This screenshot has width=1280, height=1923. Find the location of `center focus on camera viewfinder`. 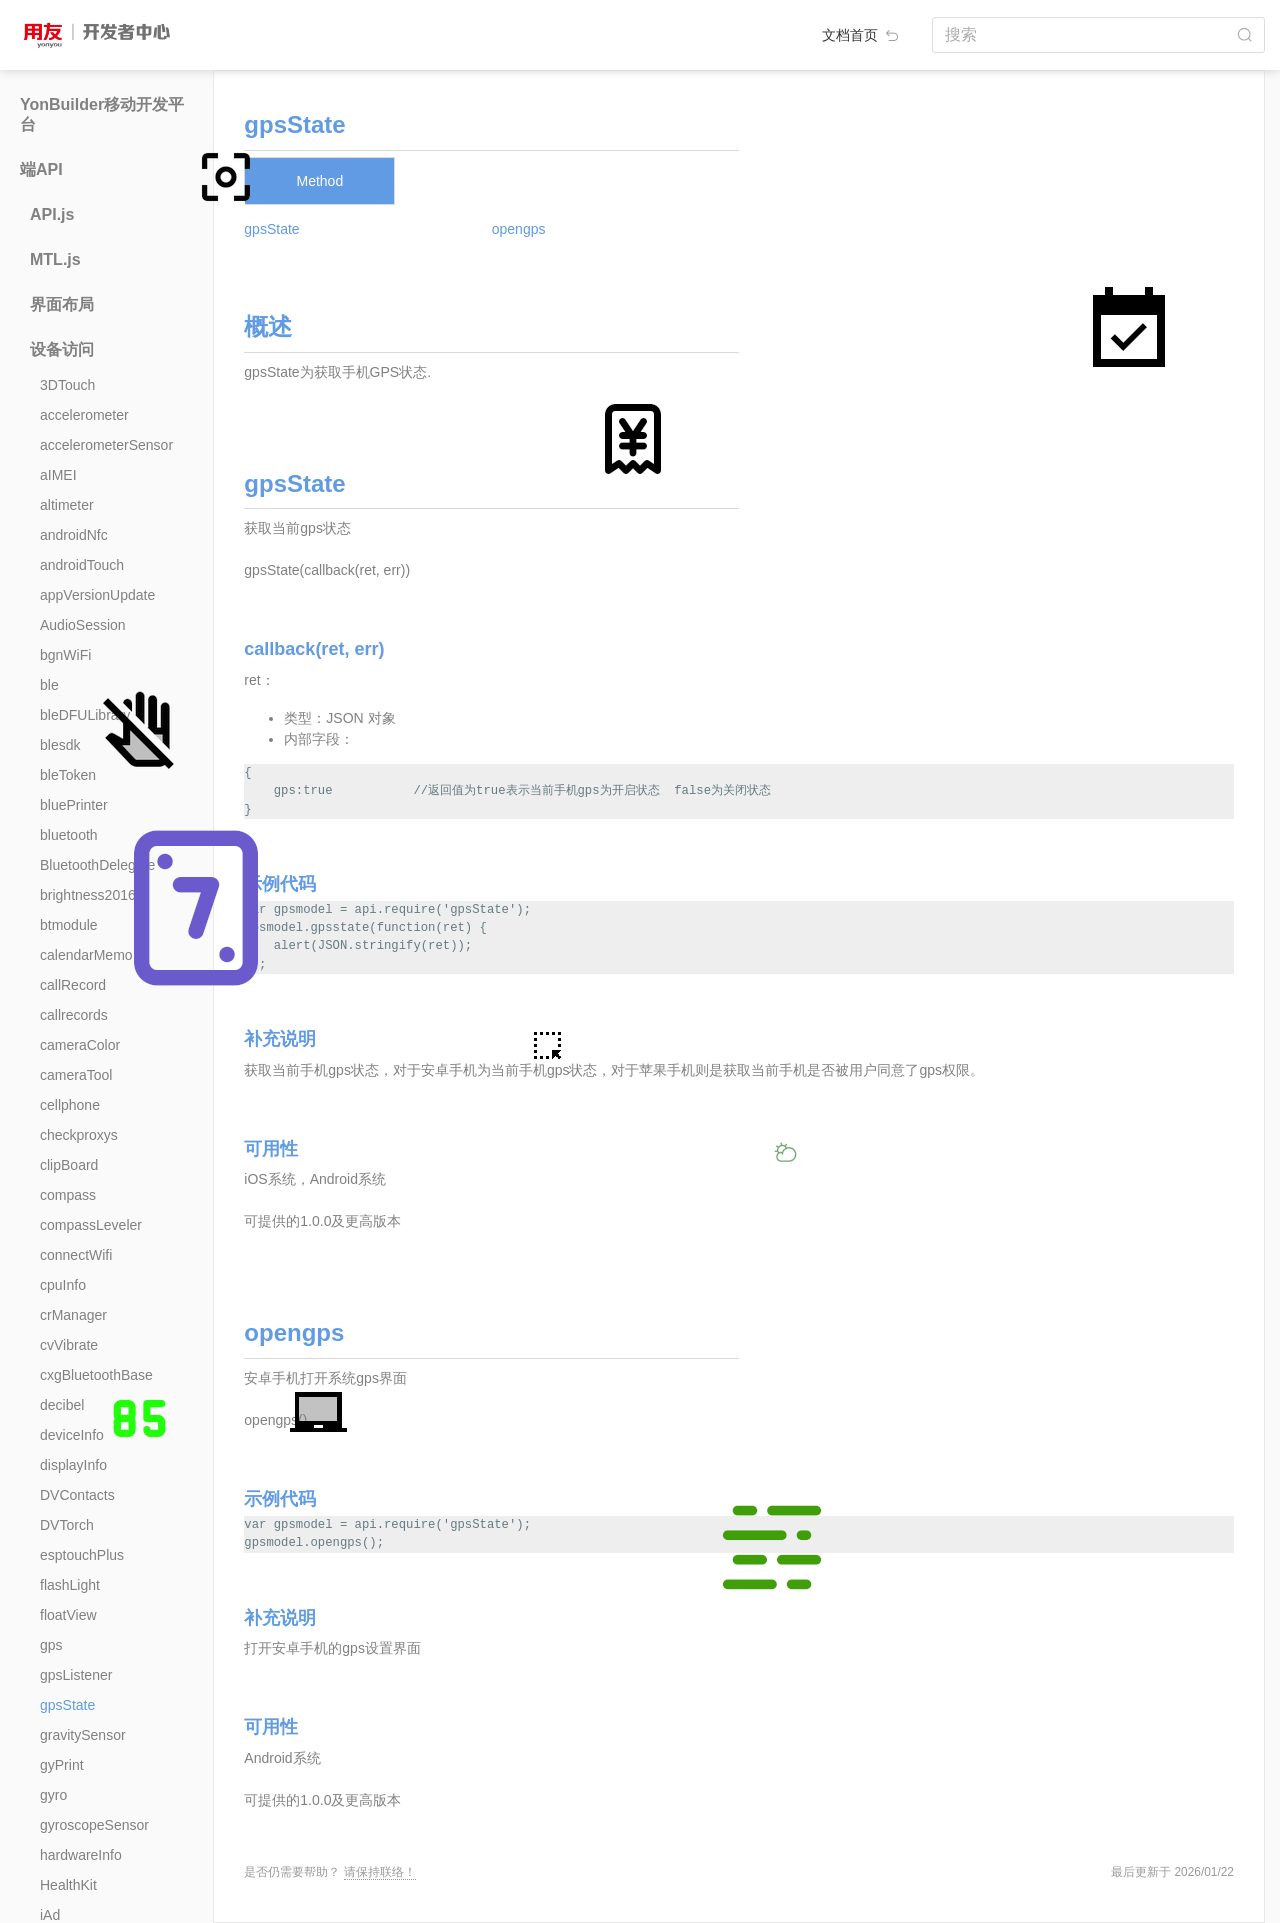

center focus on camera viewfinder is located at coordinates (226, 177).